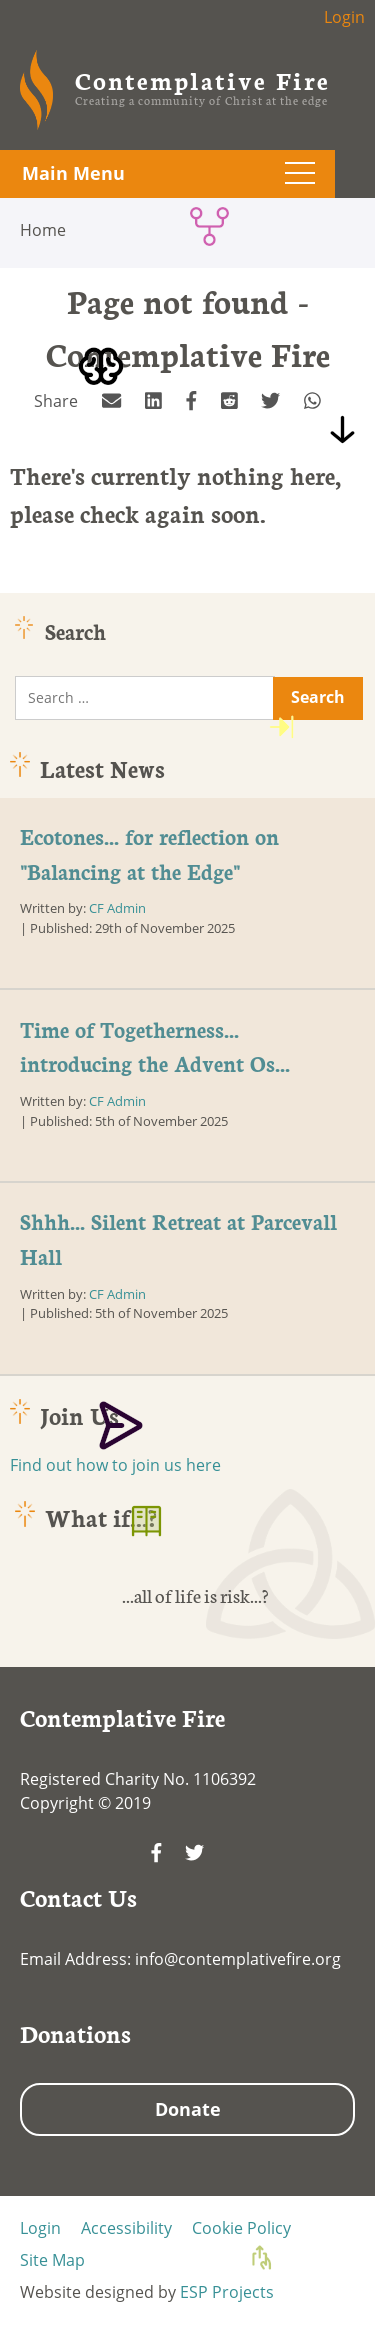 Image resolution: width=375 pixels, height=2332 pixels. I want to click on go to end of content or list, so click(282, 727).